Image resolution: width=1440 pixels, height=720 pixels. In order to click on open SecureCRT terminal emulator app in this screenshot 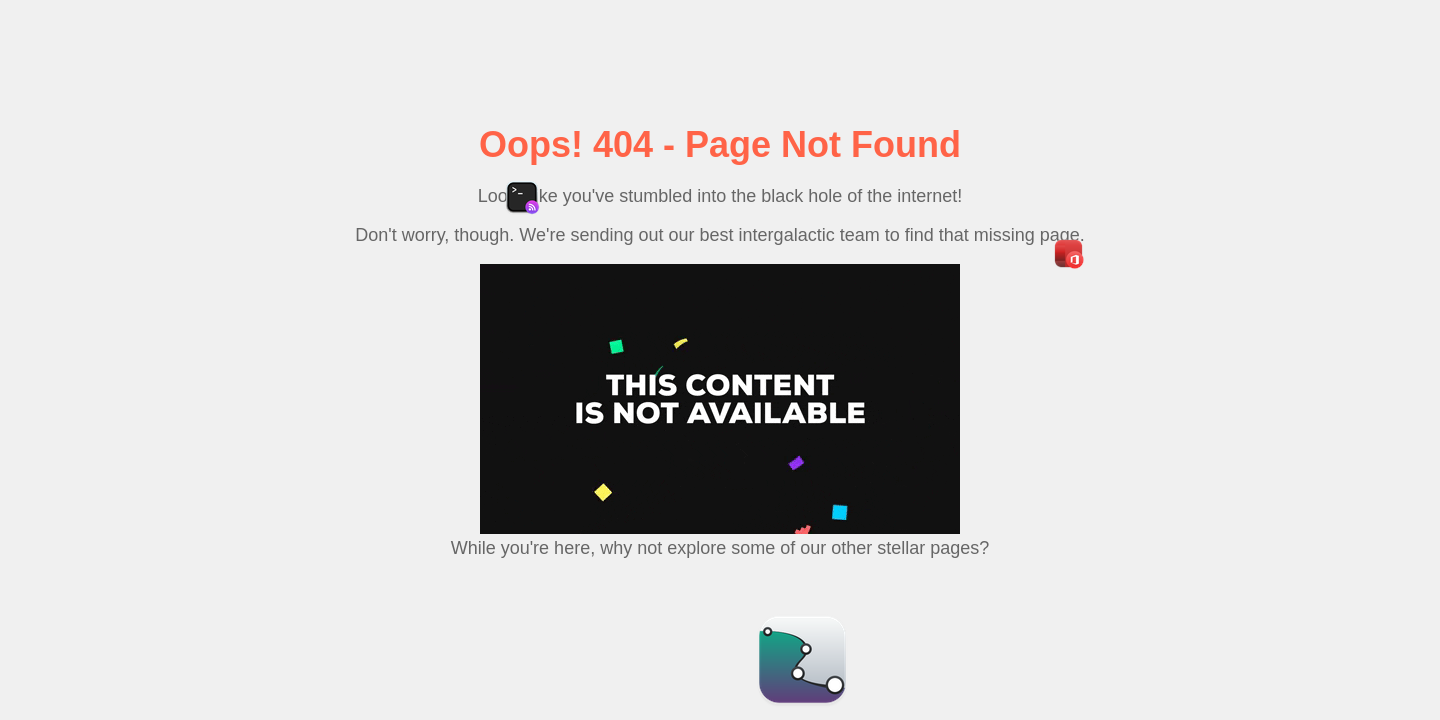, I will do `click(522, 197)`.